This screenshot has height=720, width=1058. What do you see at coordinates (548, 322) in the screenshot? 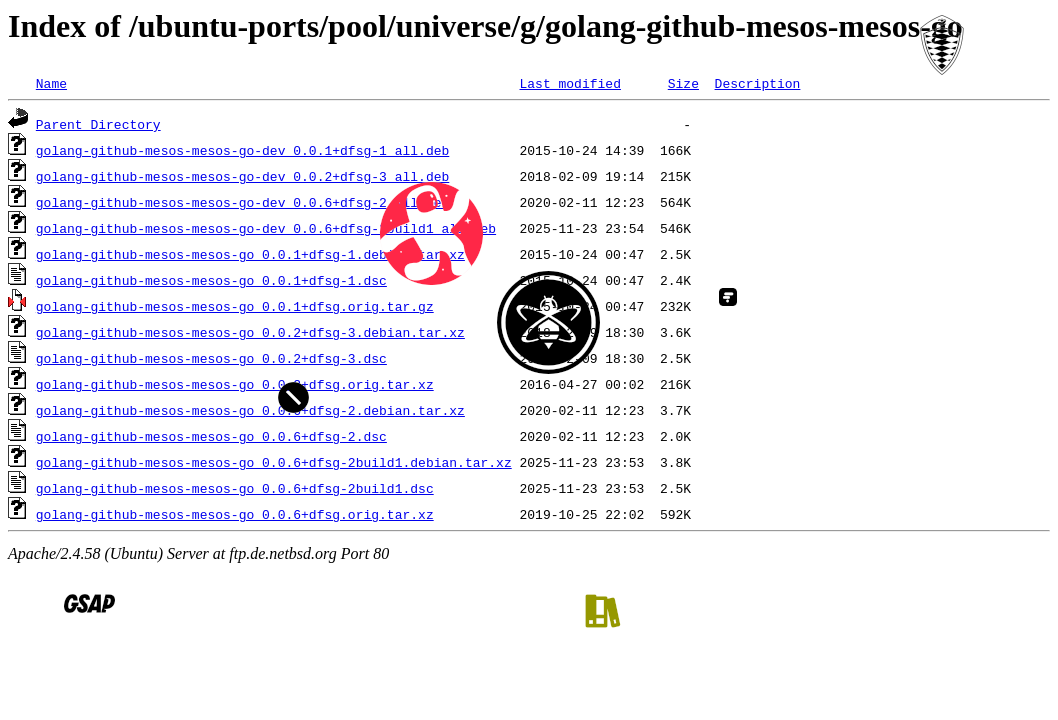
I see `HiveMQ brand logo` at bounding box center [548, 322].